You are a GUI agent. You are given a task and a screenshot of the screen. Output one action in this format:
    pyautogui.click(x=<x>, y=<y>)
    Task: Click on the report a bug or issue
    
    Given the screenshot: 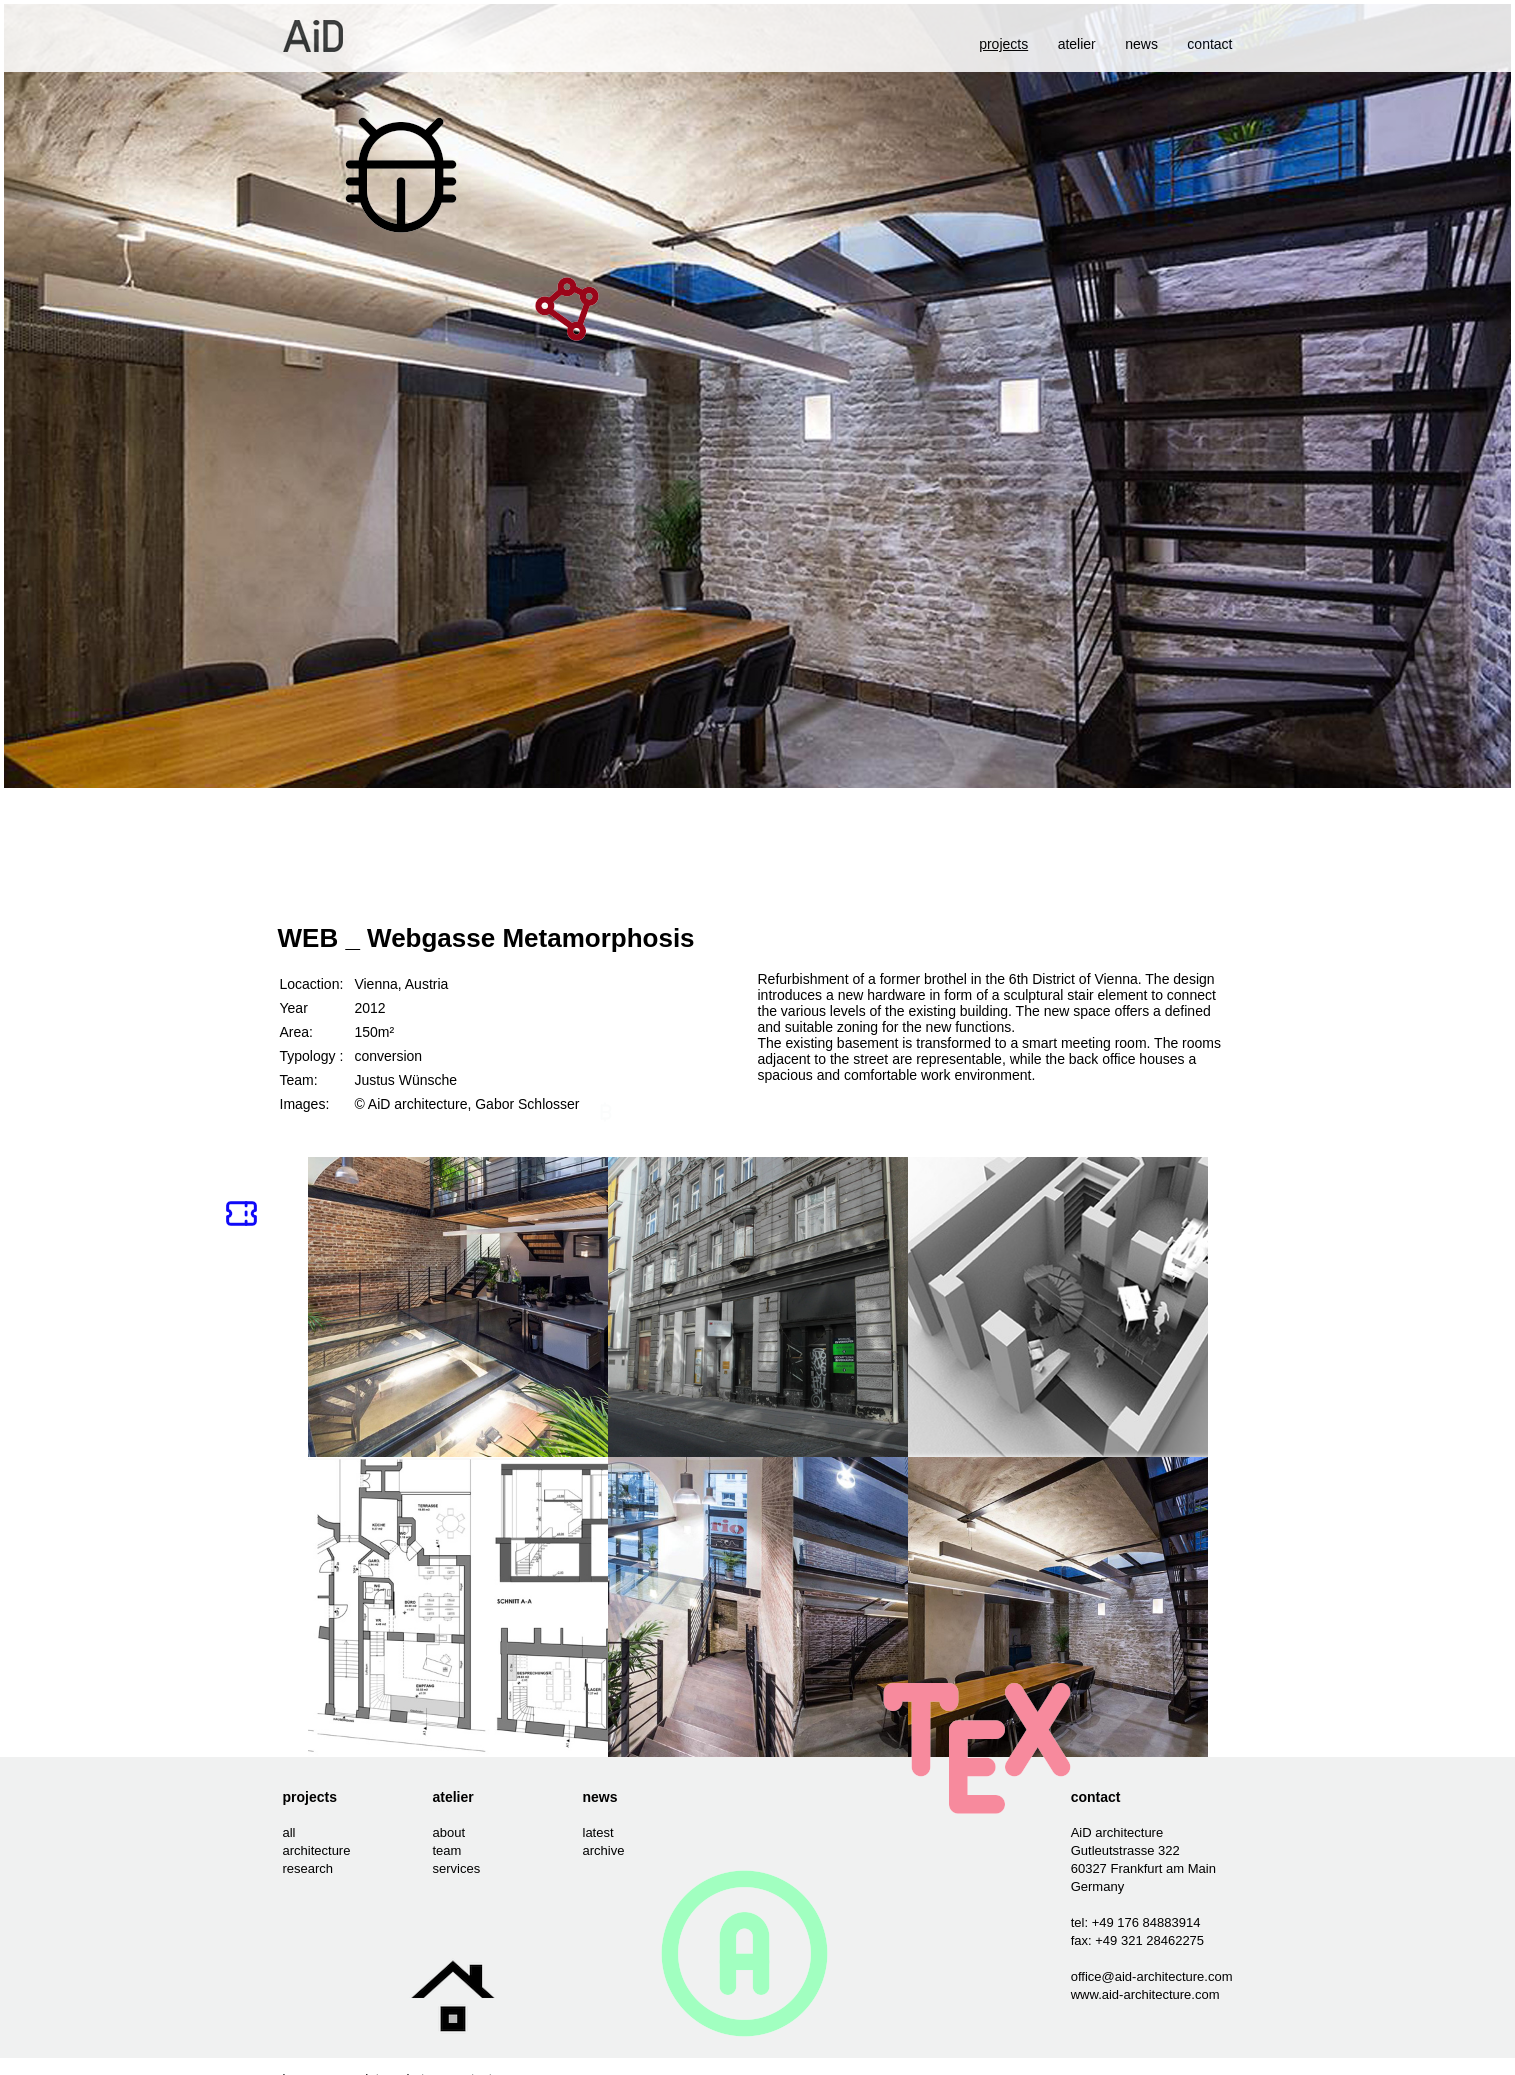 What is the action you would take?
    pyautogui.click(x=401, y=173)
    